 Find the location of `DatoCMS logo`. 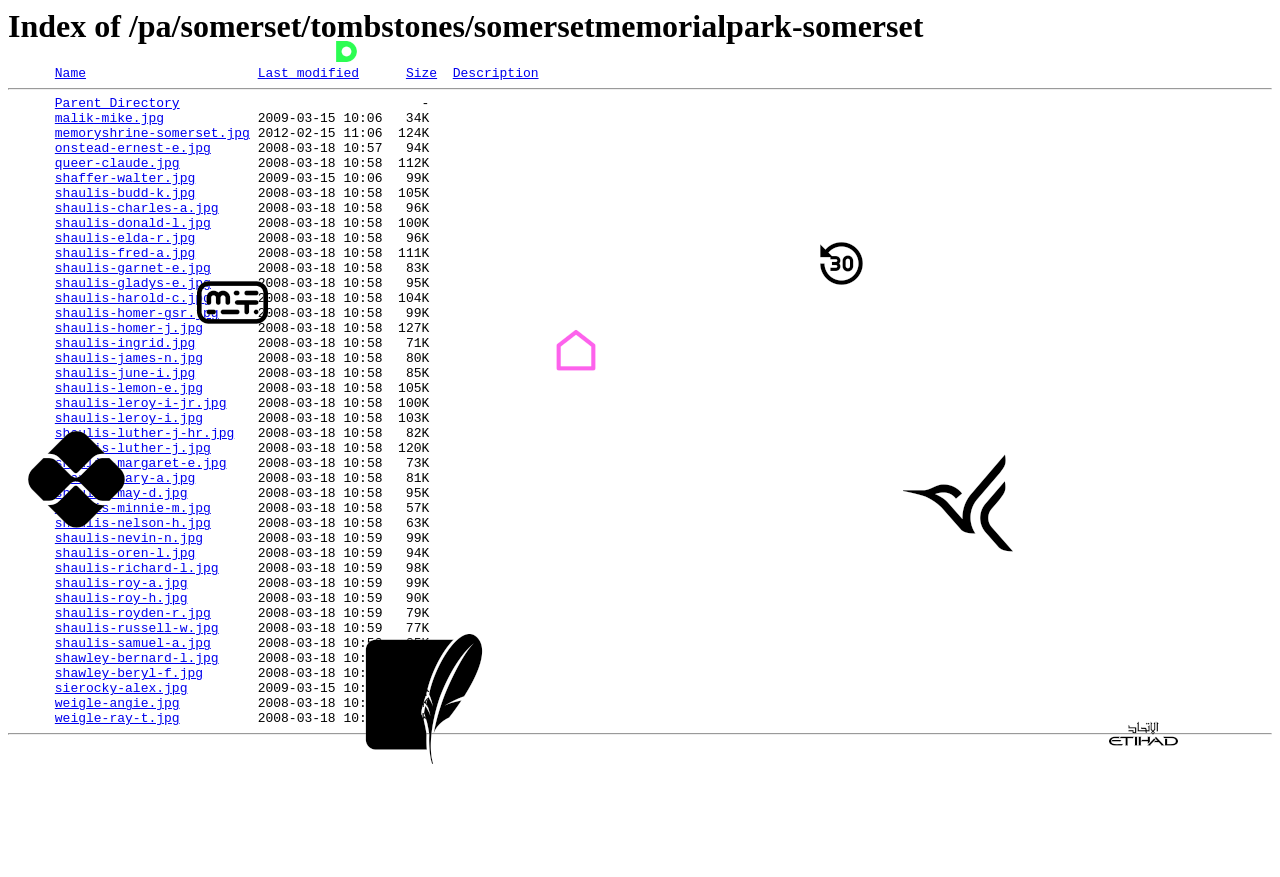

DatoCMS logo is located at coordinates (346, 51).